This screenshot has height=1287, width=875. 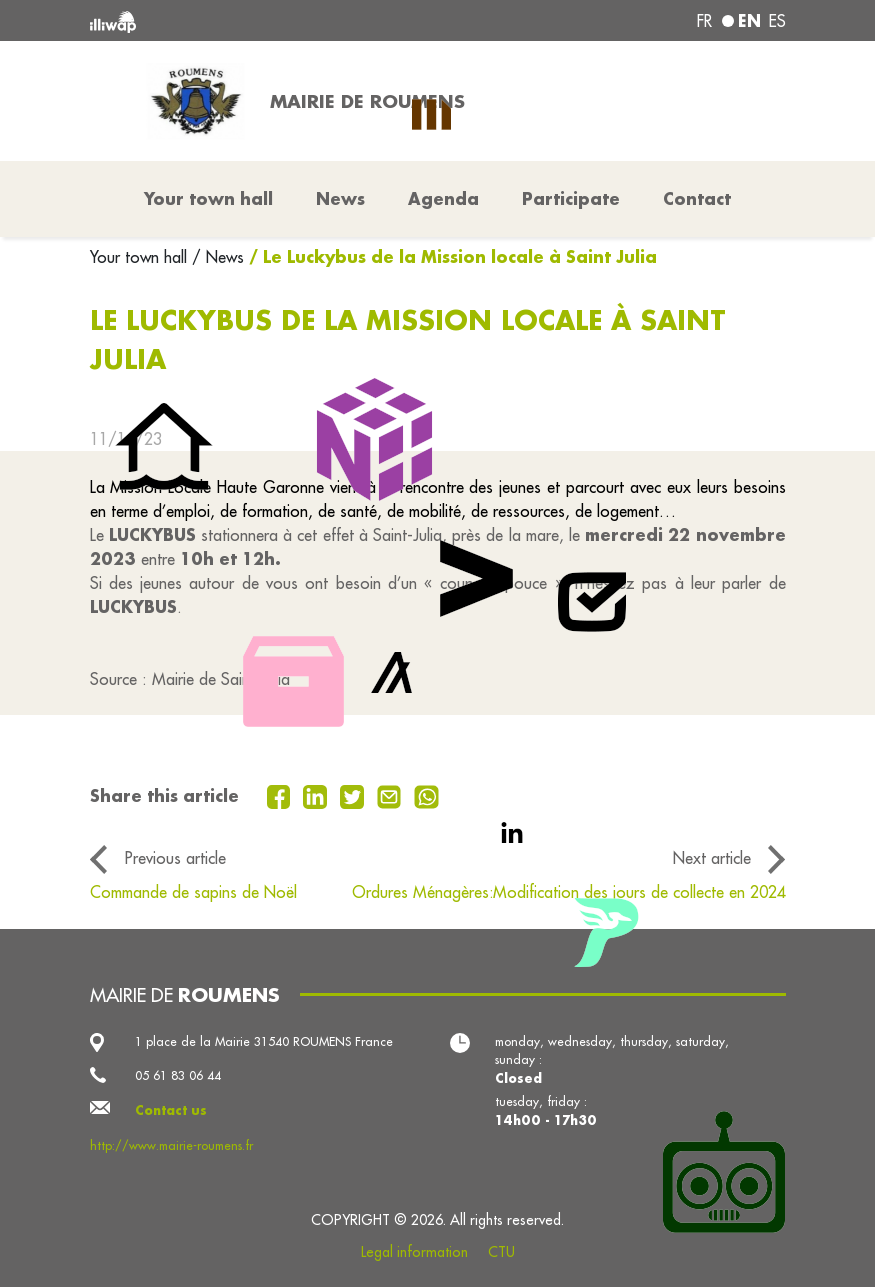 What do you see at coordinates (293, 681) in the screenshot?
I see `archive items or files` at bounding box center [293, 681].